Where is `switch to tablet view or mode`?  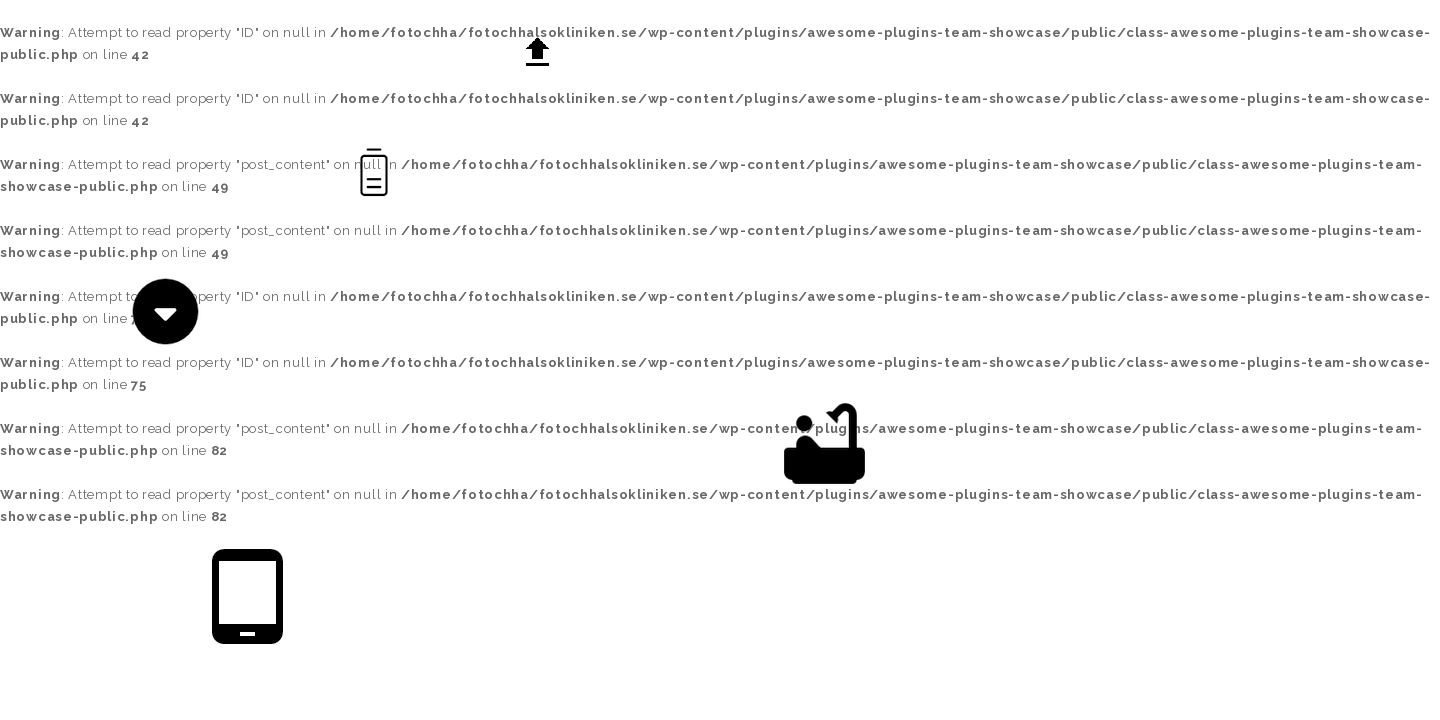
switch to tablet view or mode is located at coordinates (247, 596).